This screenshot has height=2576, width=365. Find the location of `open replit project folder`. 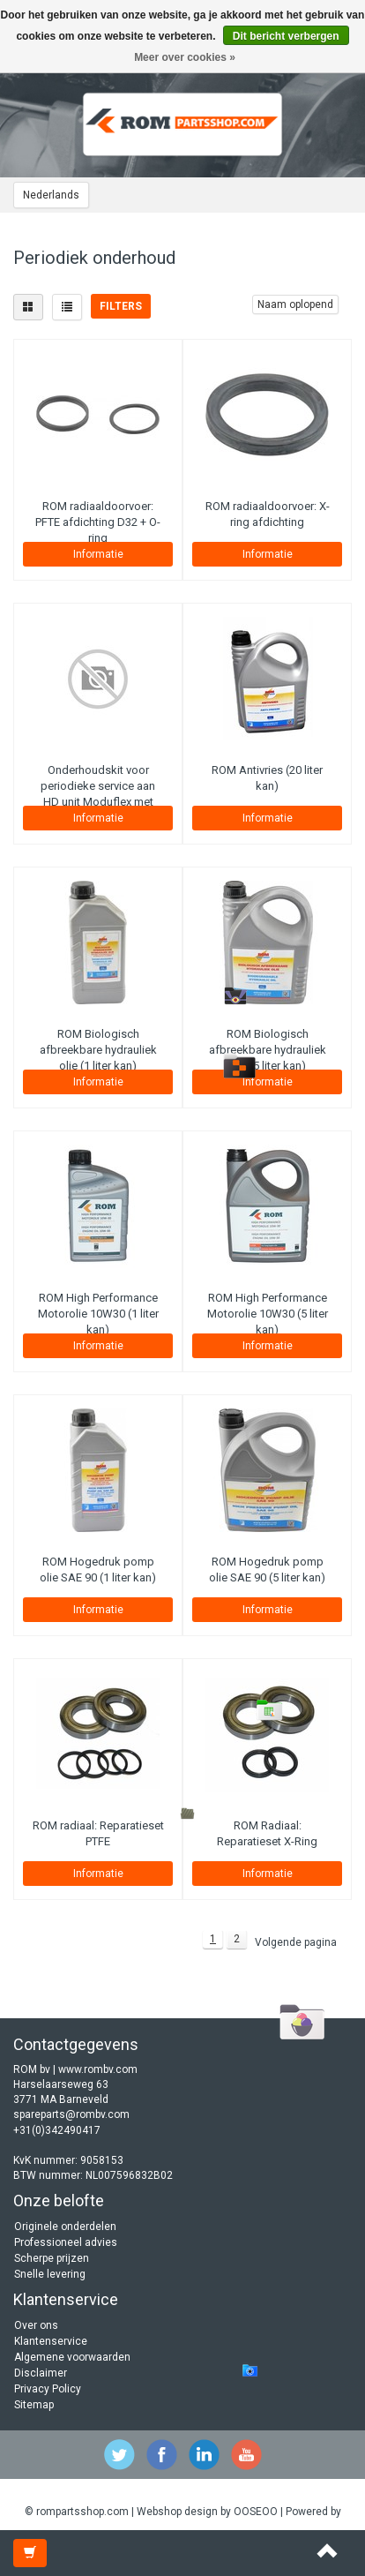

open replit project folder is located at coordinates (239, 1066).